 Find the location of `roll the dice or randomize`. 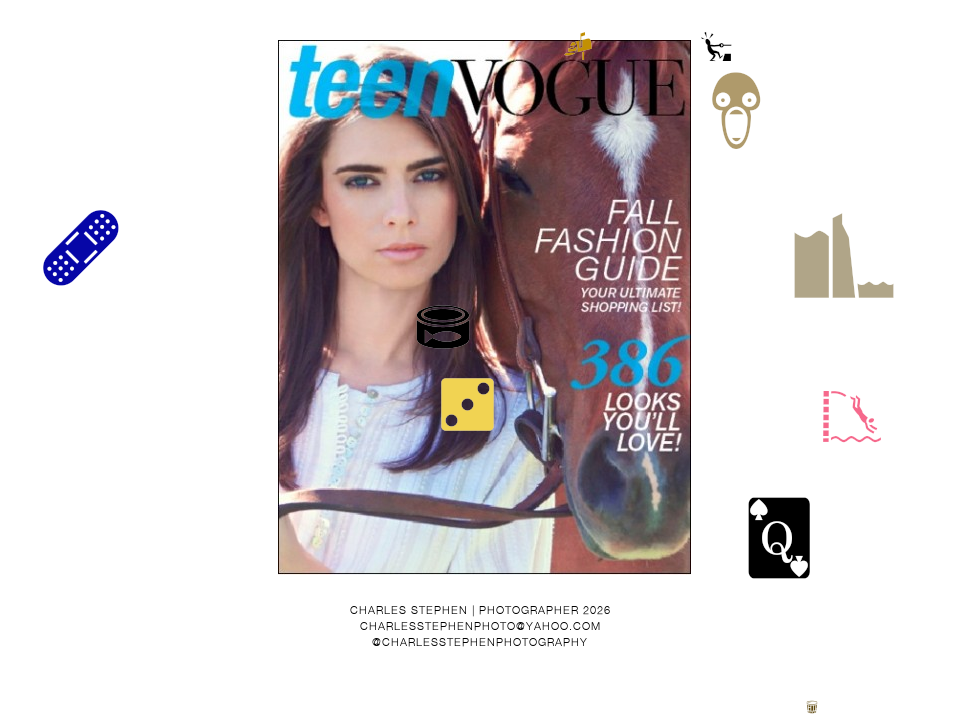

roll the dice or randomize is located at coordinates (467, 404).